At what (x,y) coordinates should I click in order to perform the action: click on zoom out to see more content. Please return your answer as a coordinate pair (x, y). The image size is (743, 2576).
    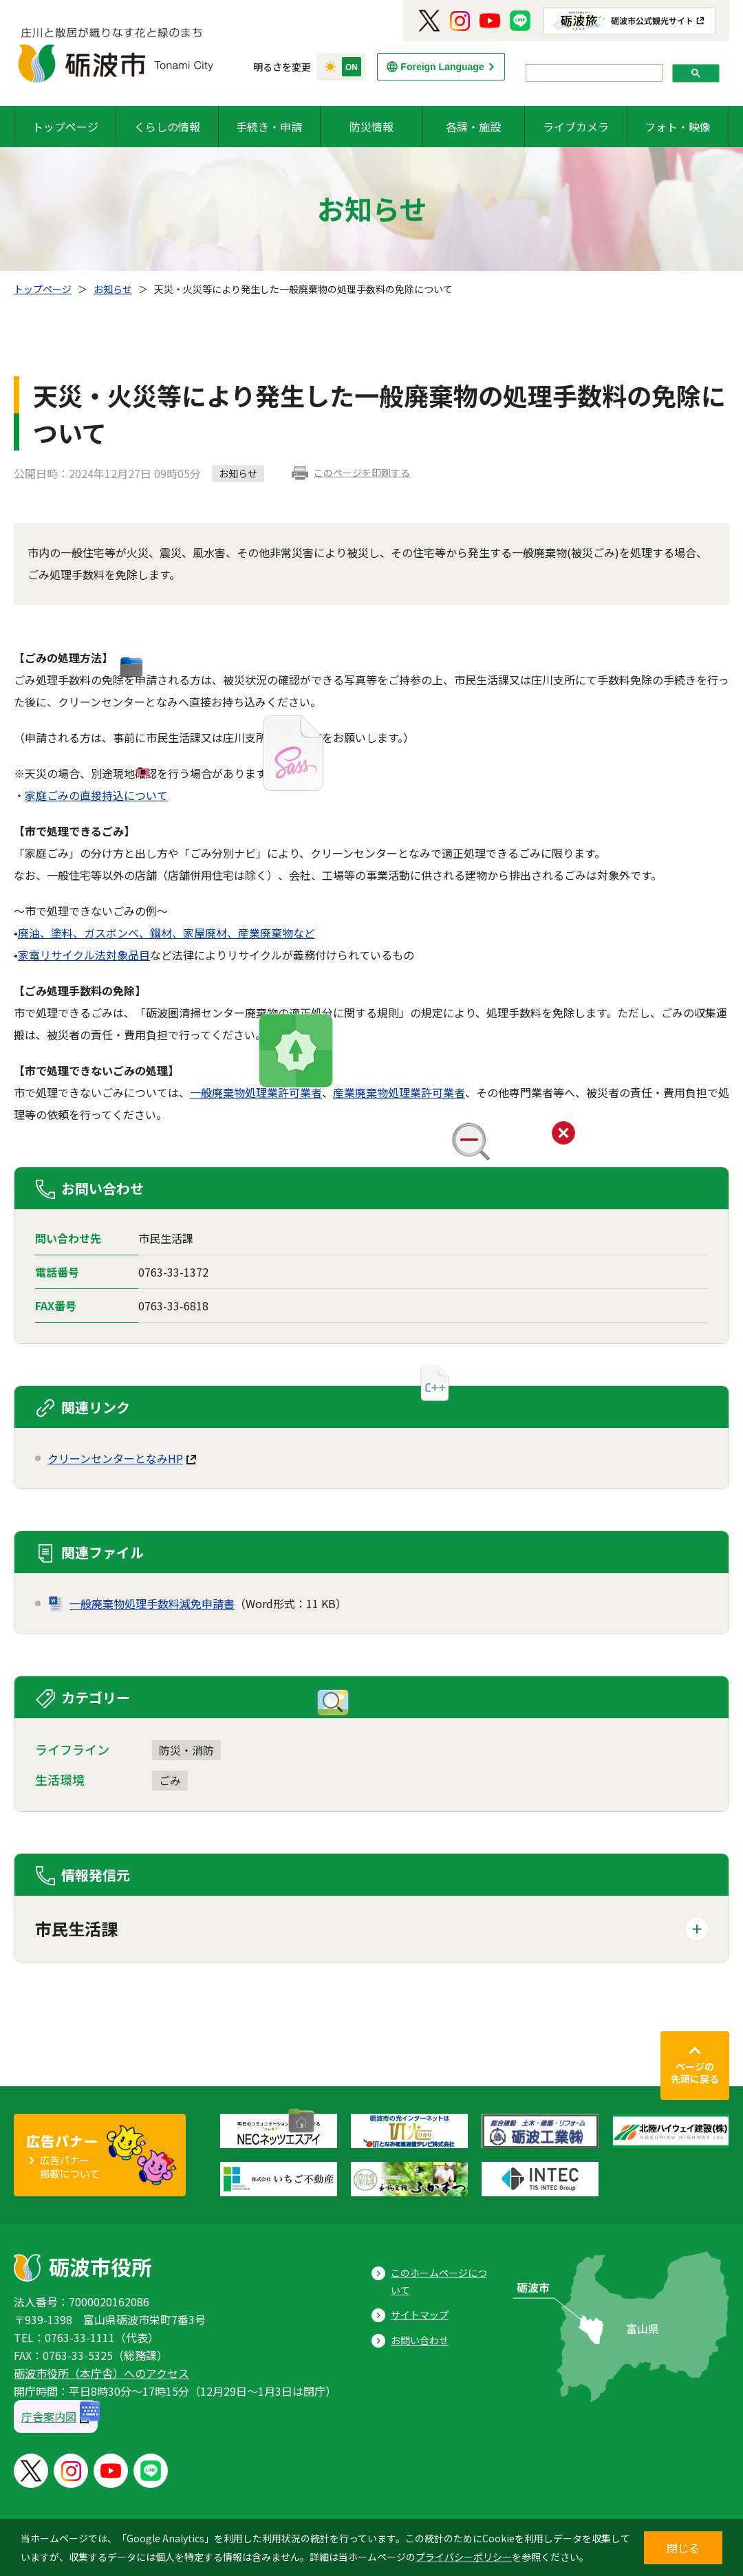
    Looking at the image, I should click on (471, 1142).